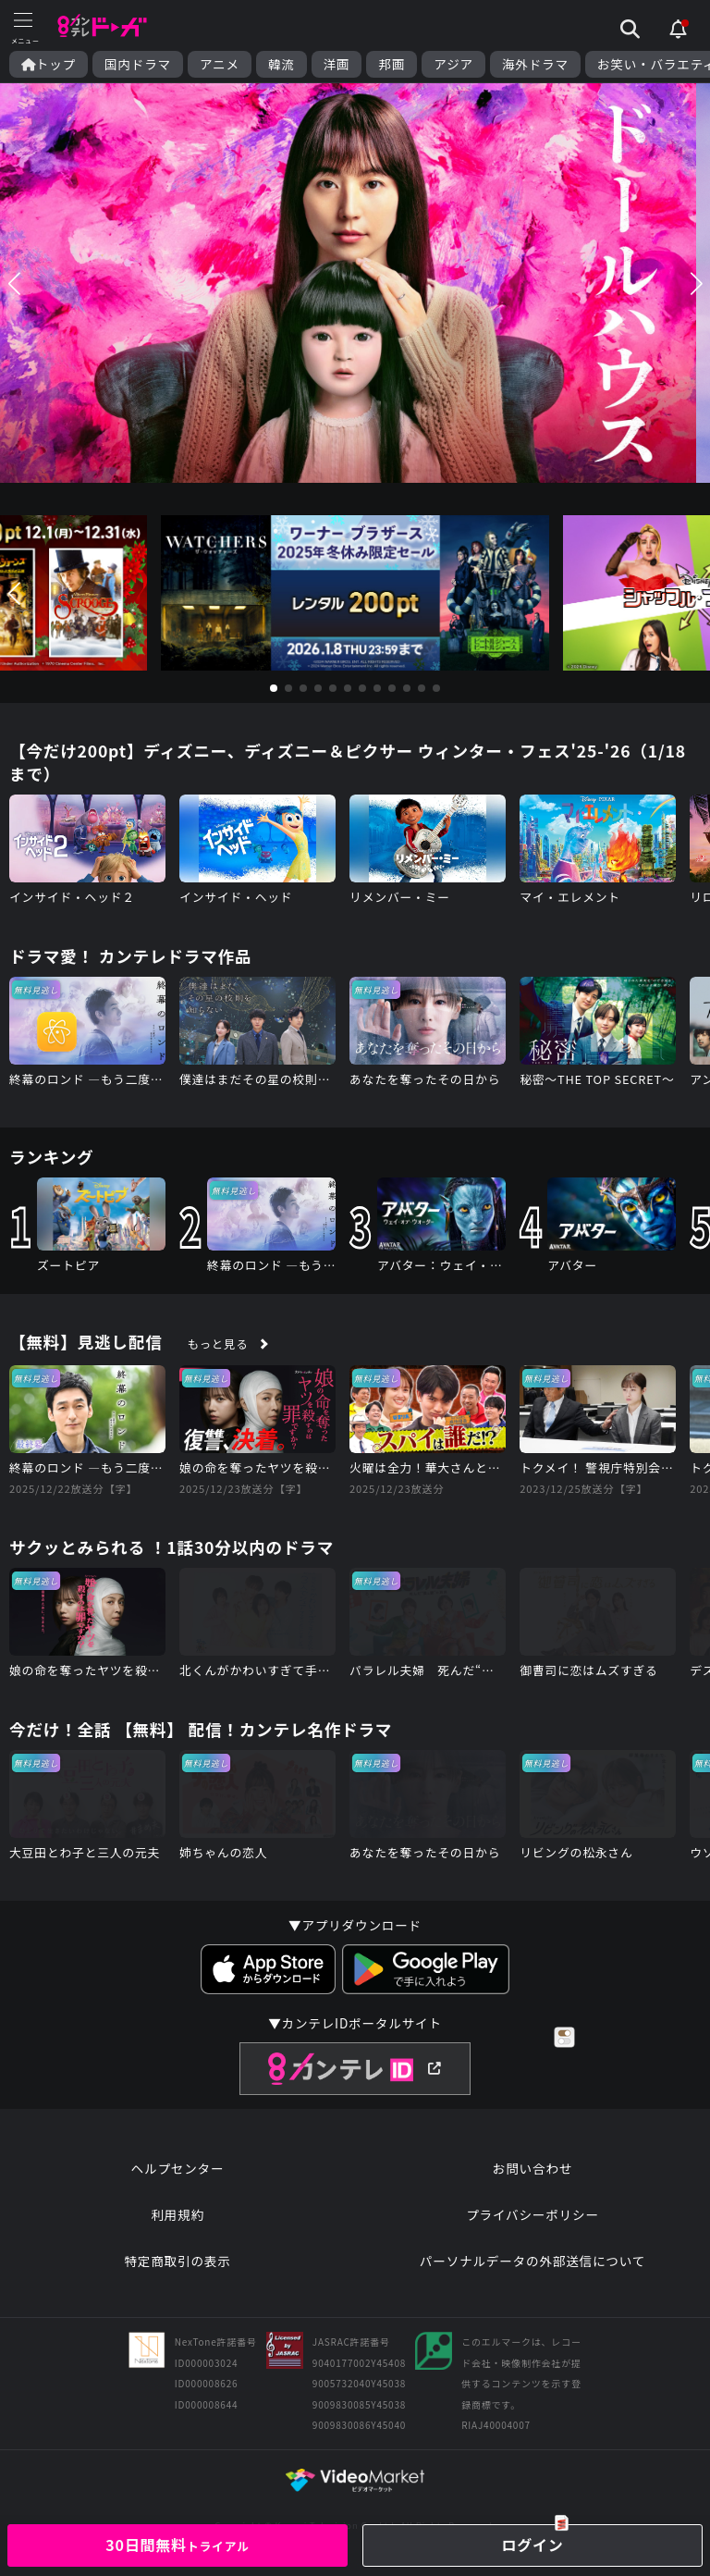 This screenshot has height=2576, width=710. What do you see at coordinates (561, 2522) in the screenshot?
I see `indicates a scala source code file` at bounding box center [561, 2522].